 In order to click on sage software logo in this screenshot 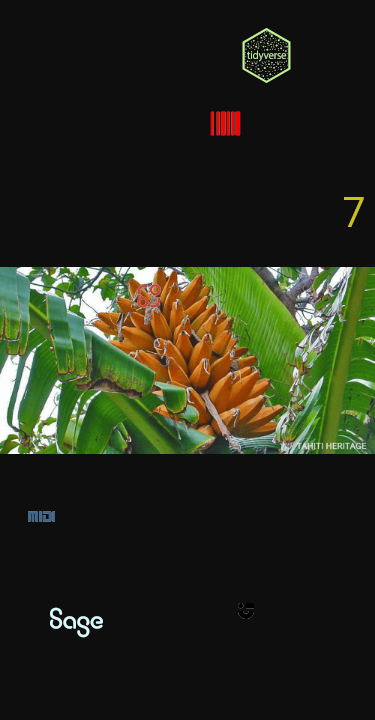, I will do `click(76, 622)`.